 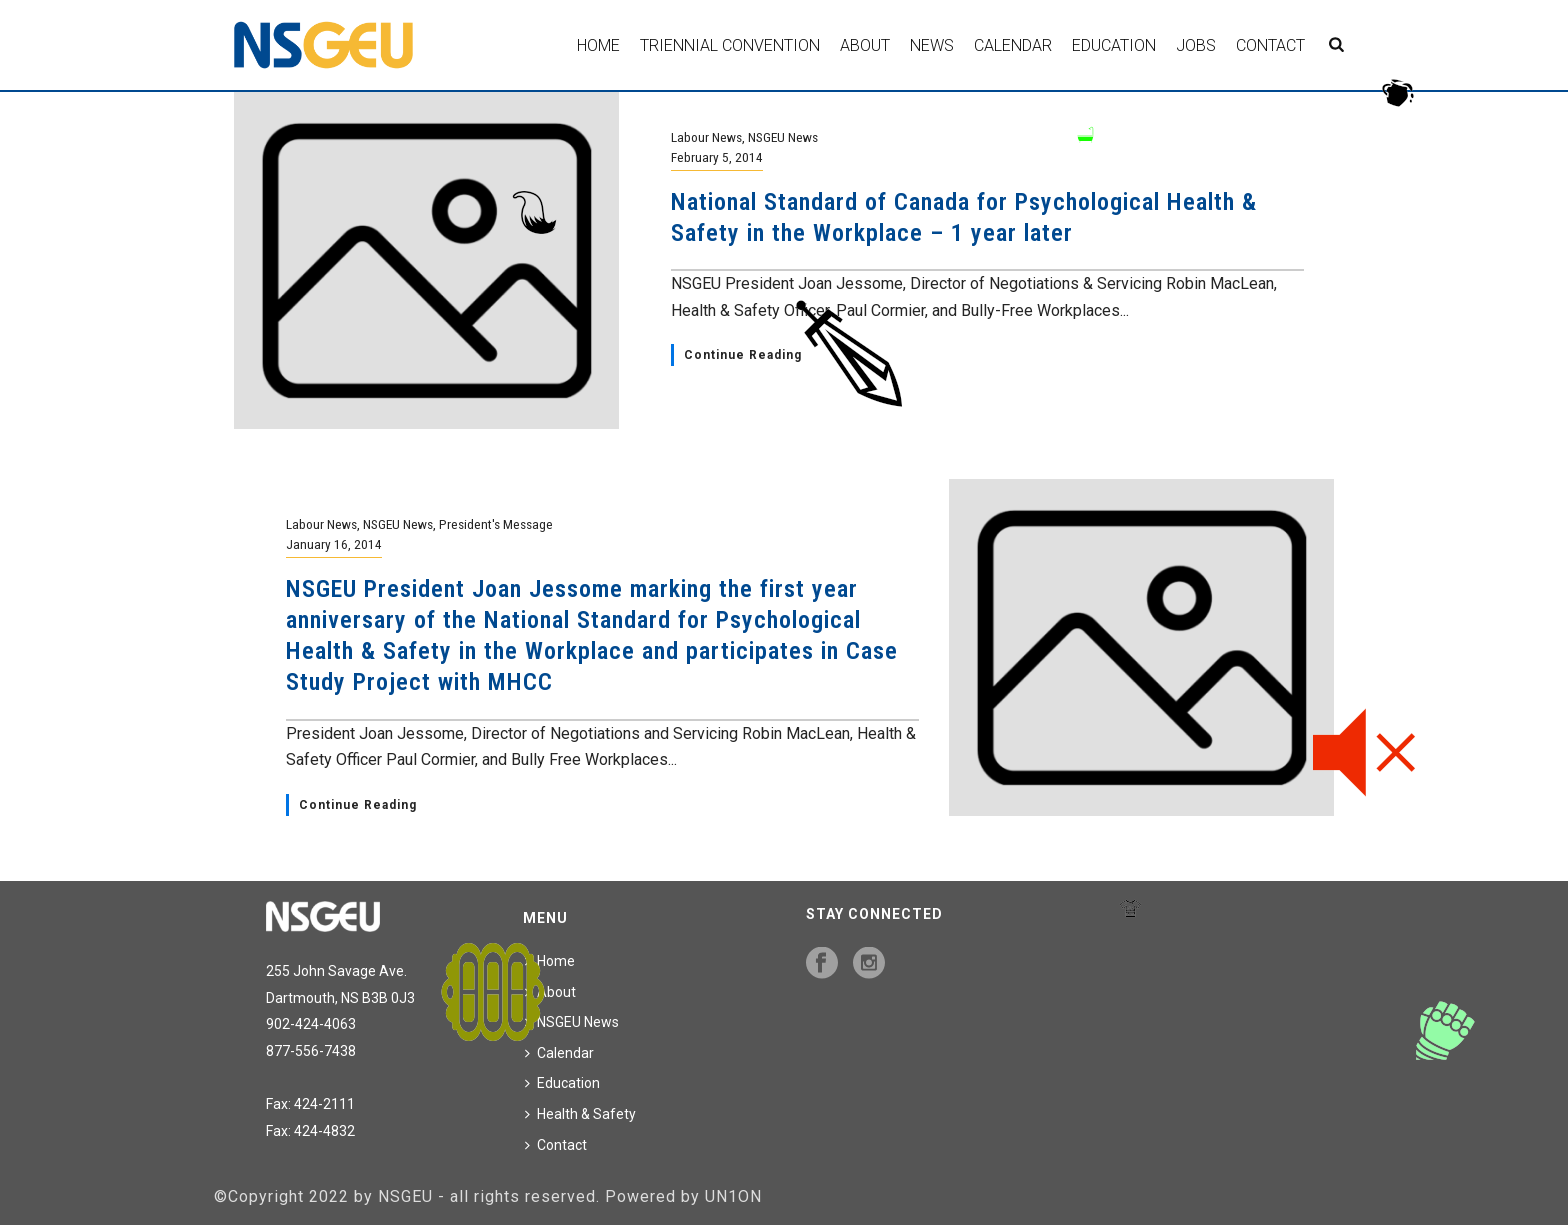 What do you see at coordinates (1360, 752) in the screenshot?
I see `mute audio or sound` at bounding box center [1360, 752].